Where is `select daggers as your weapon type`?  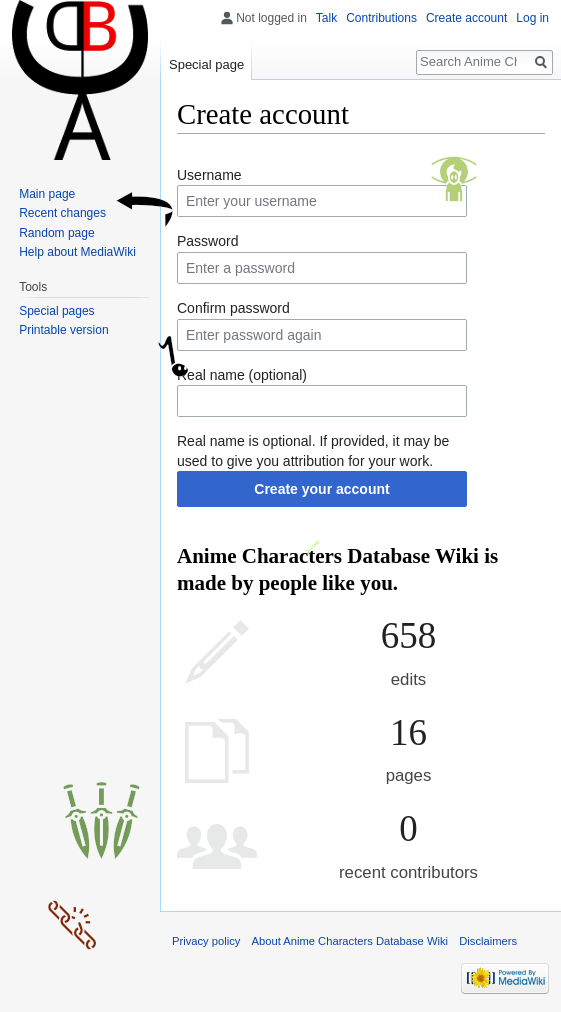
select daggers as your weapon type is located at coordinates (101, 820).